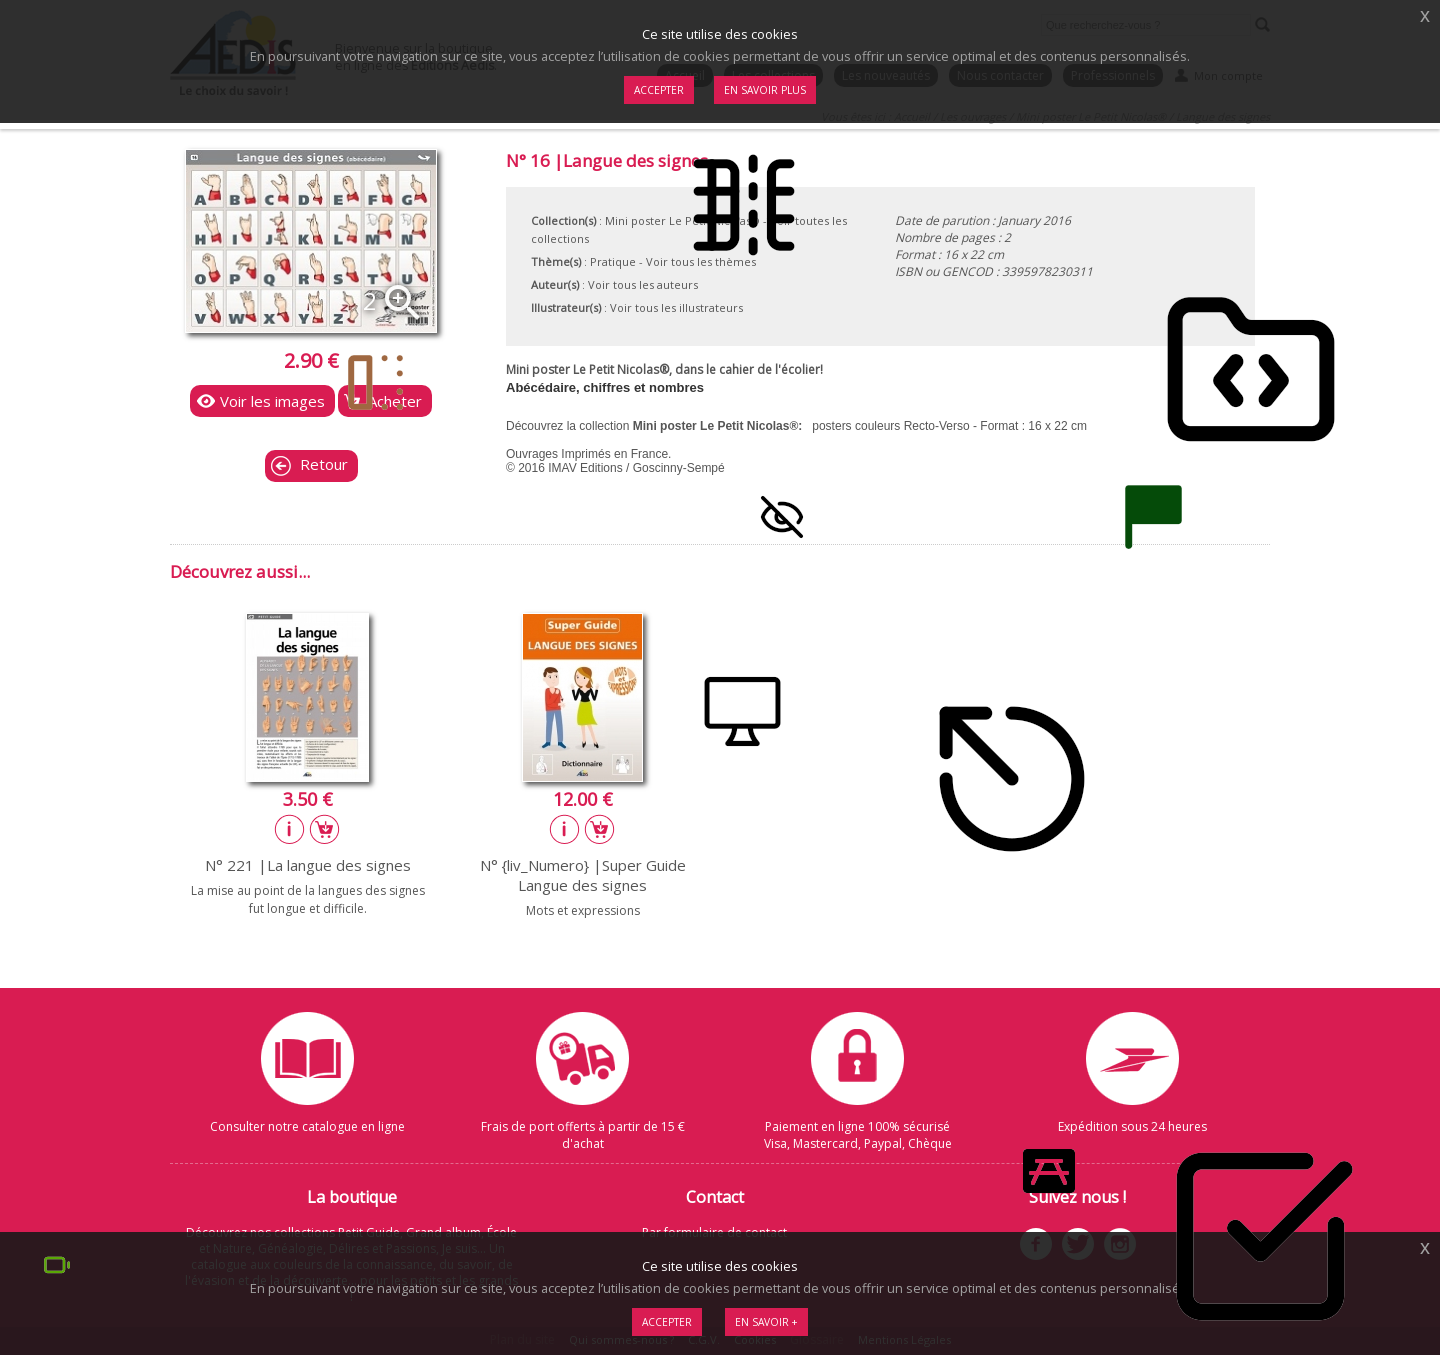  I want to click on view on desktop device, so click(742, 711).